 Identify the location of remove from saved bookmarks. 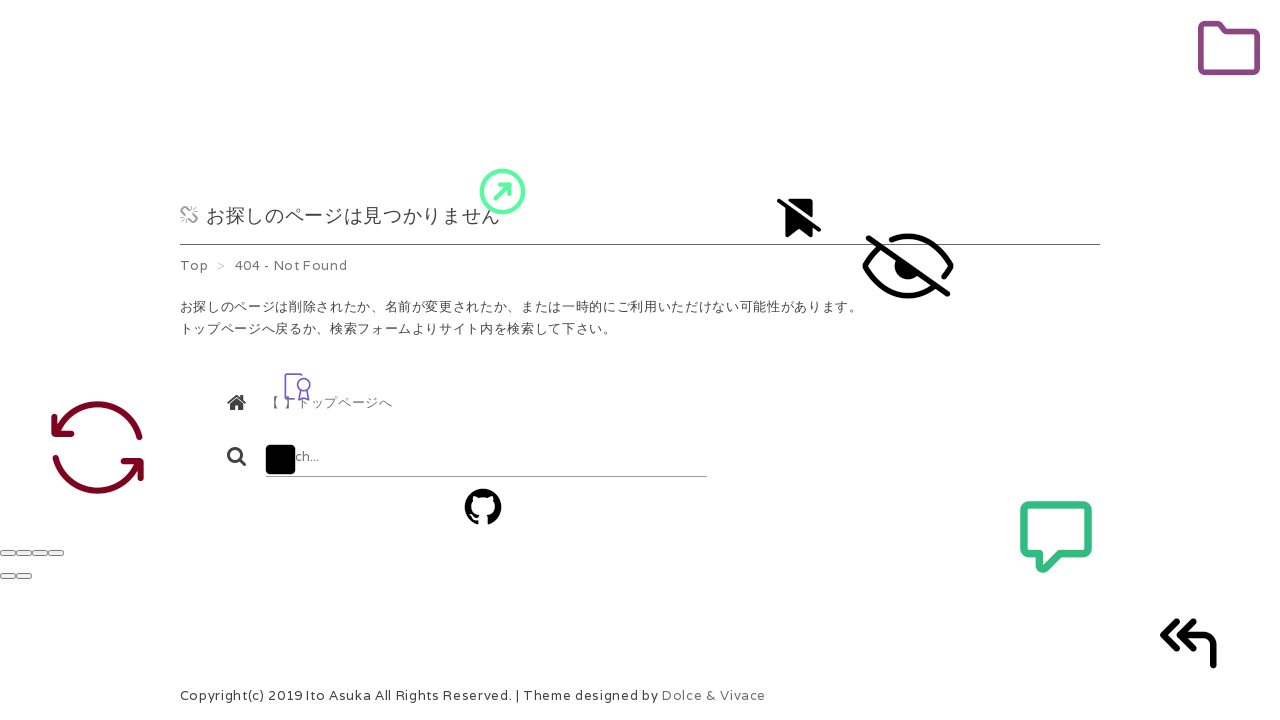
(799, 218).